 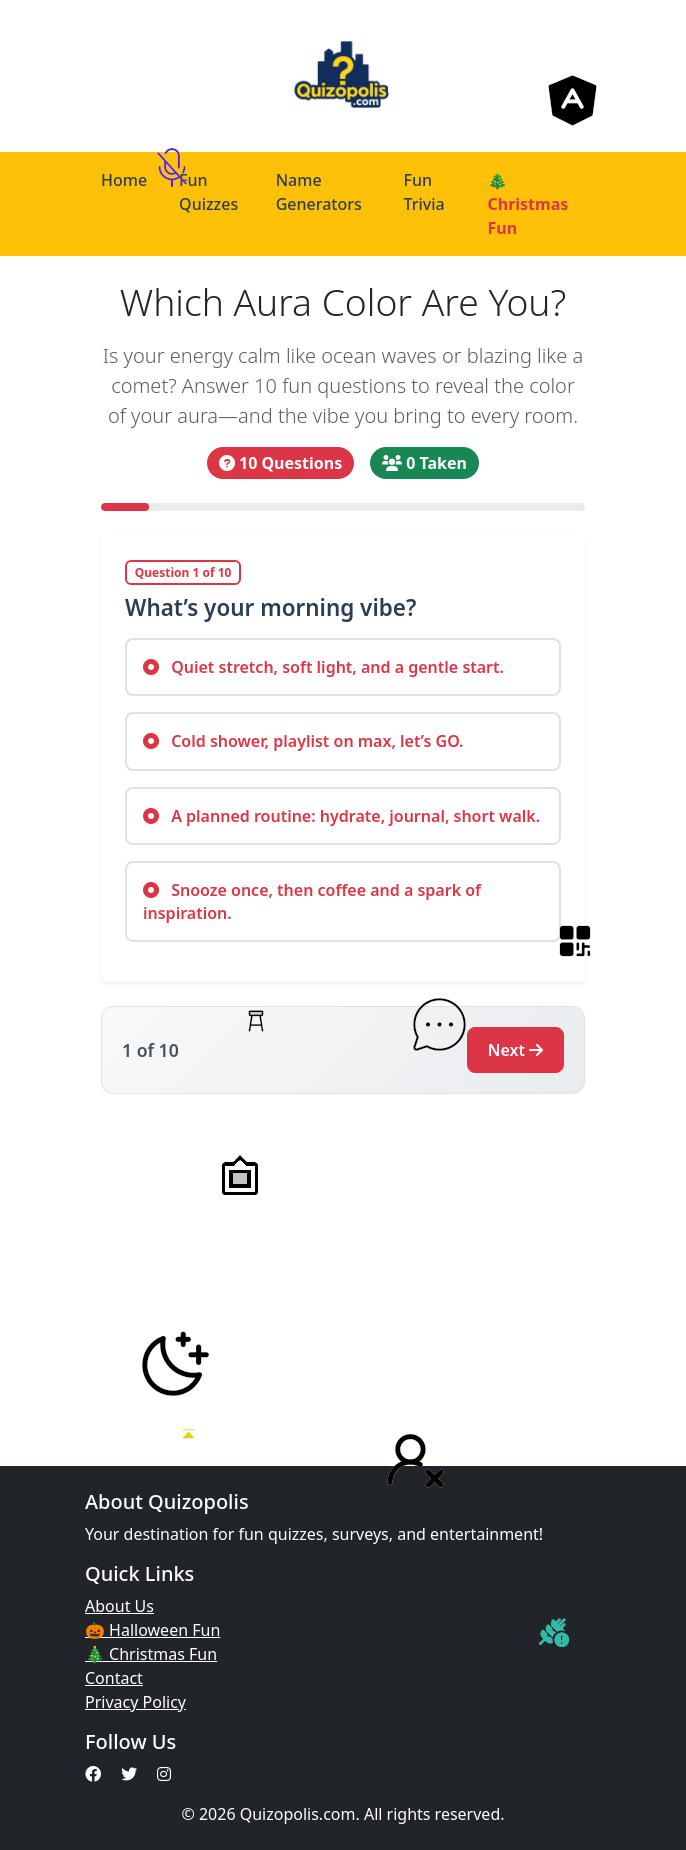 What do you see at coordinates (415, 1459) in the screenshot?
I see `remove a user or contact` at bounding box center [415, 1459].